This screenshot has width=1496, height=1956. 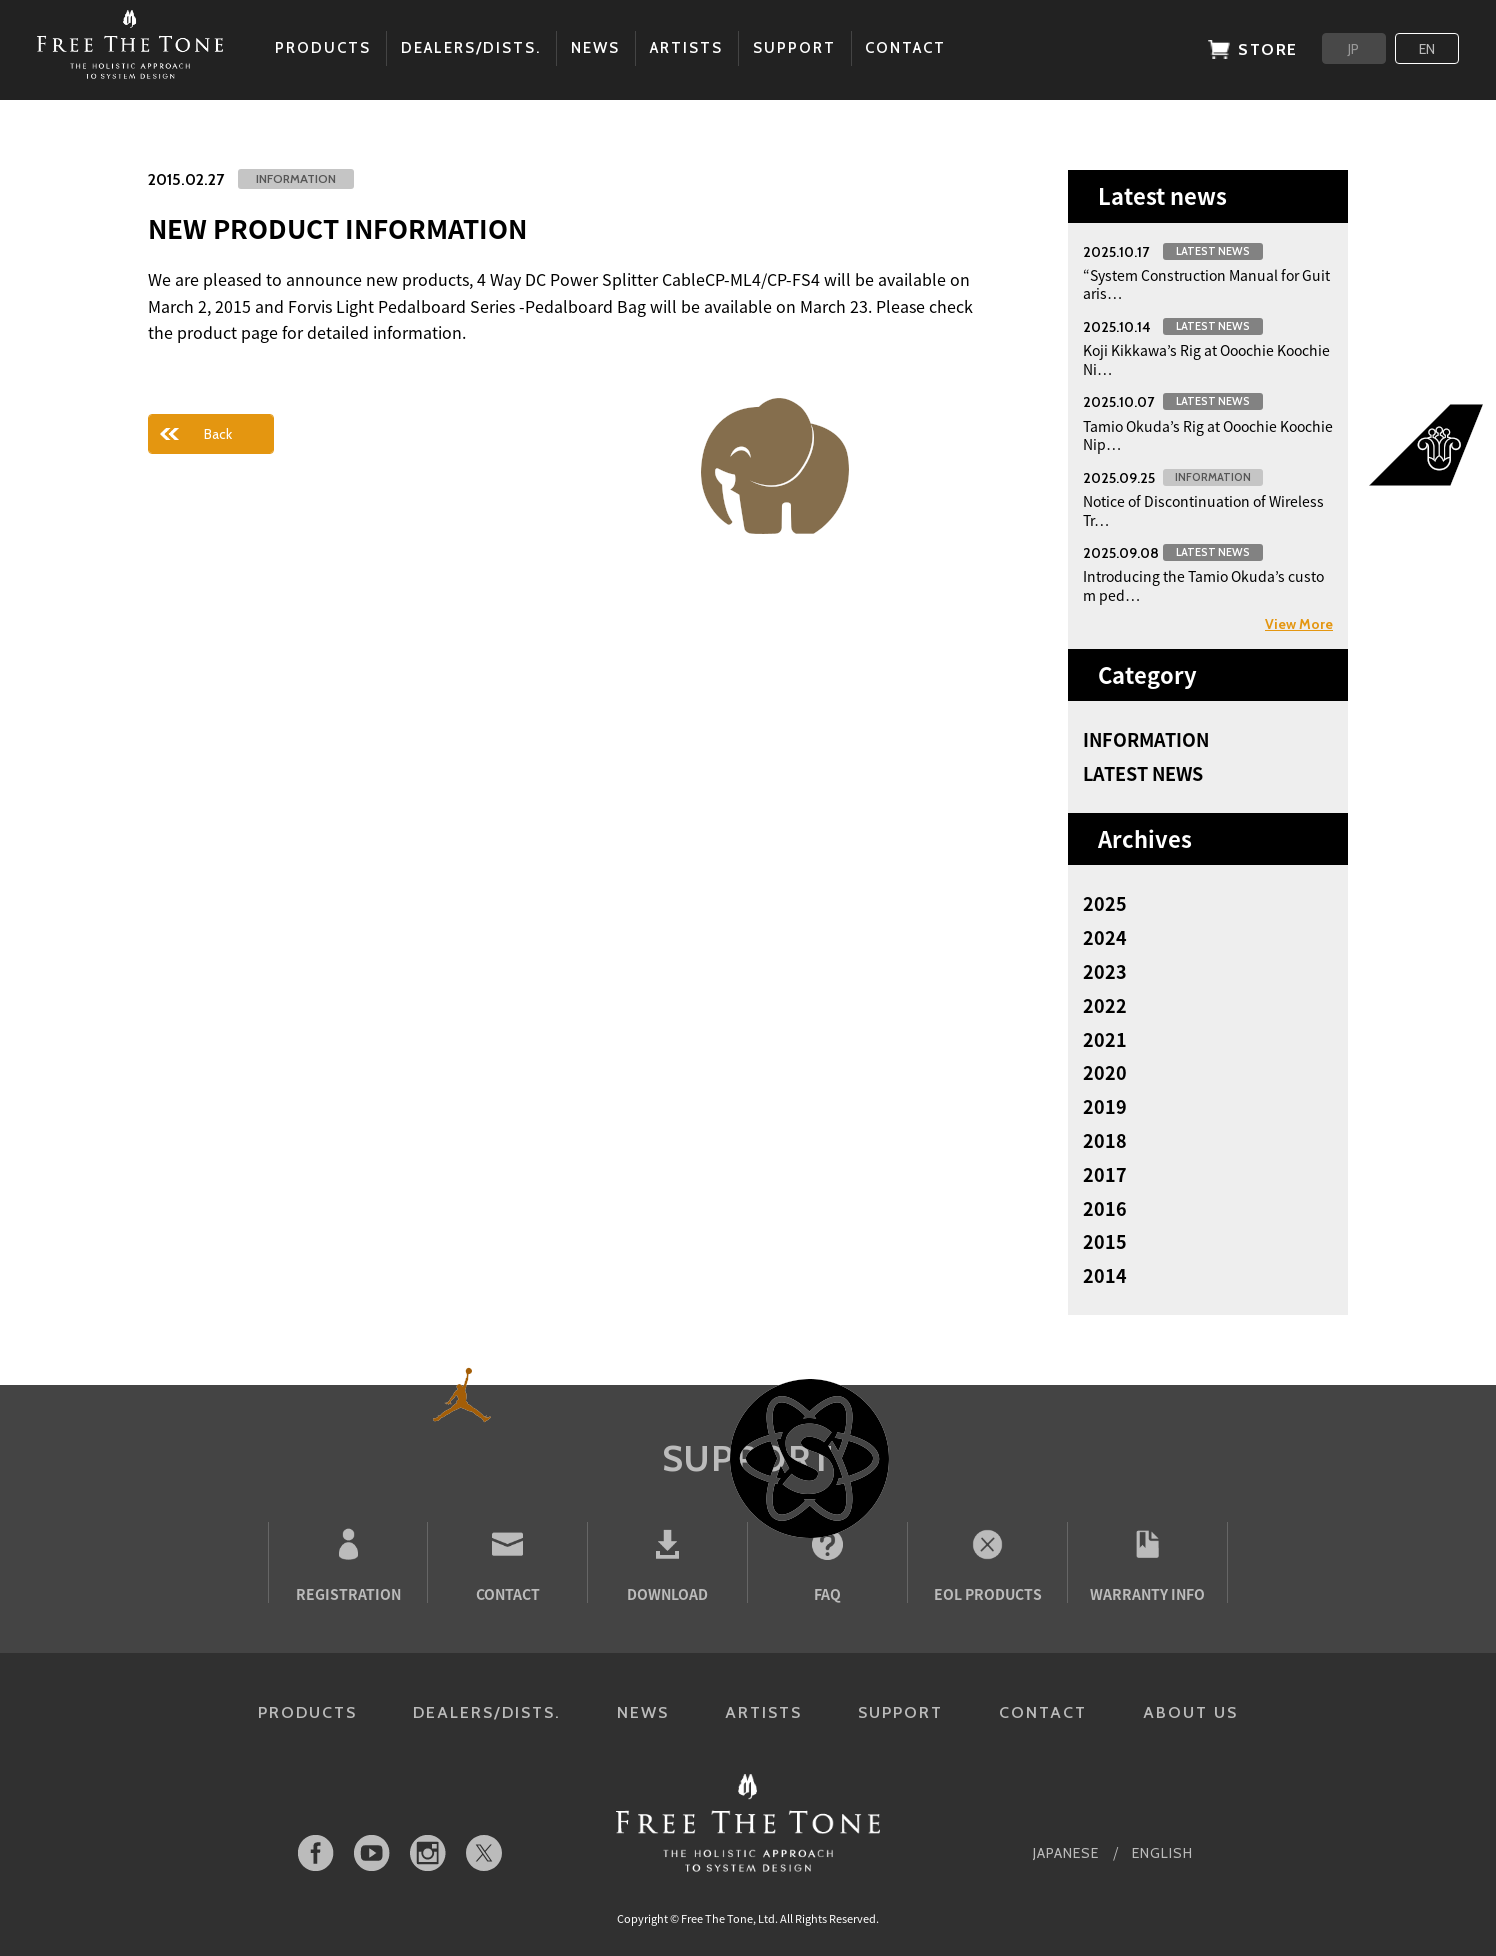 What do you see at coordinates (775, 466) in the screenshot?
I see `open laragon local development environment` at bounding box center [775, 466].